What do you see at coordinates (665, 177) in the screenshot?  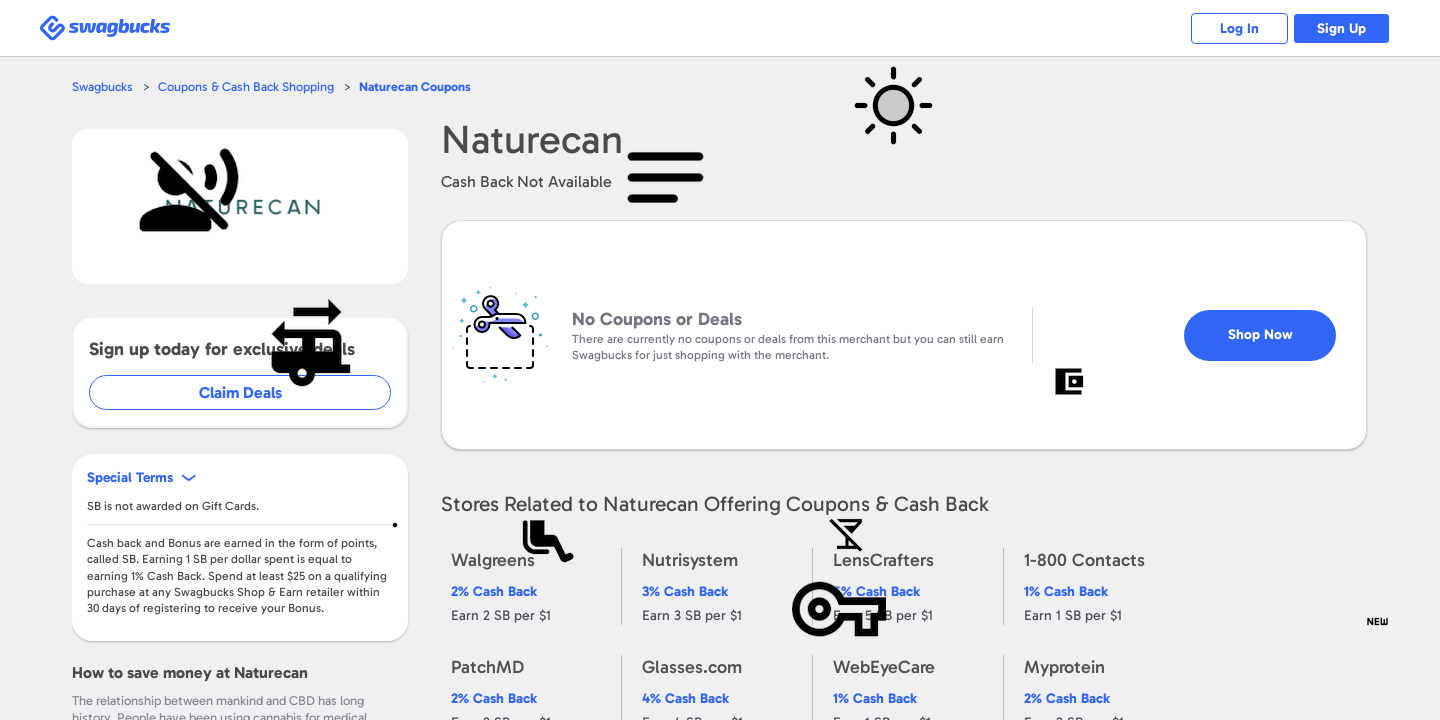 I see `view or edit notes` at bounding box center [665, 177].